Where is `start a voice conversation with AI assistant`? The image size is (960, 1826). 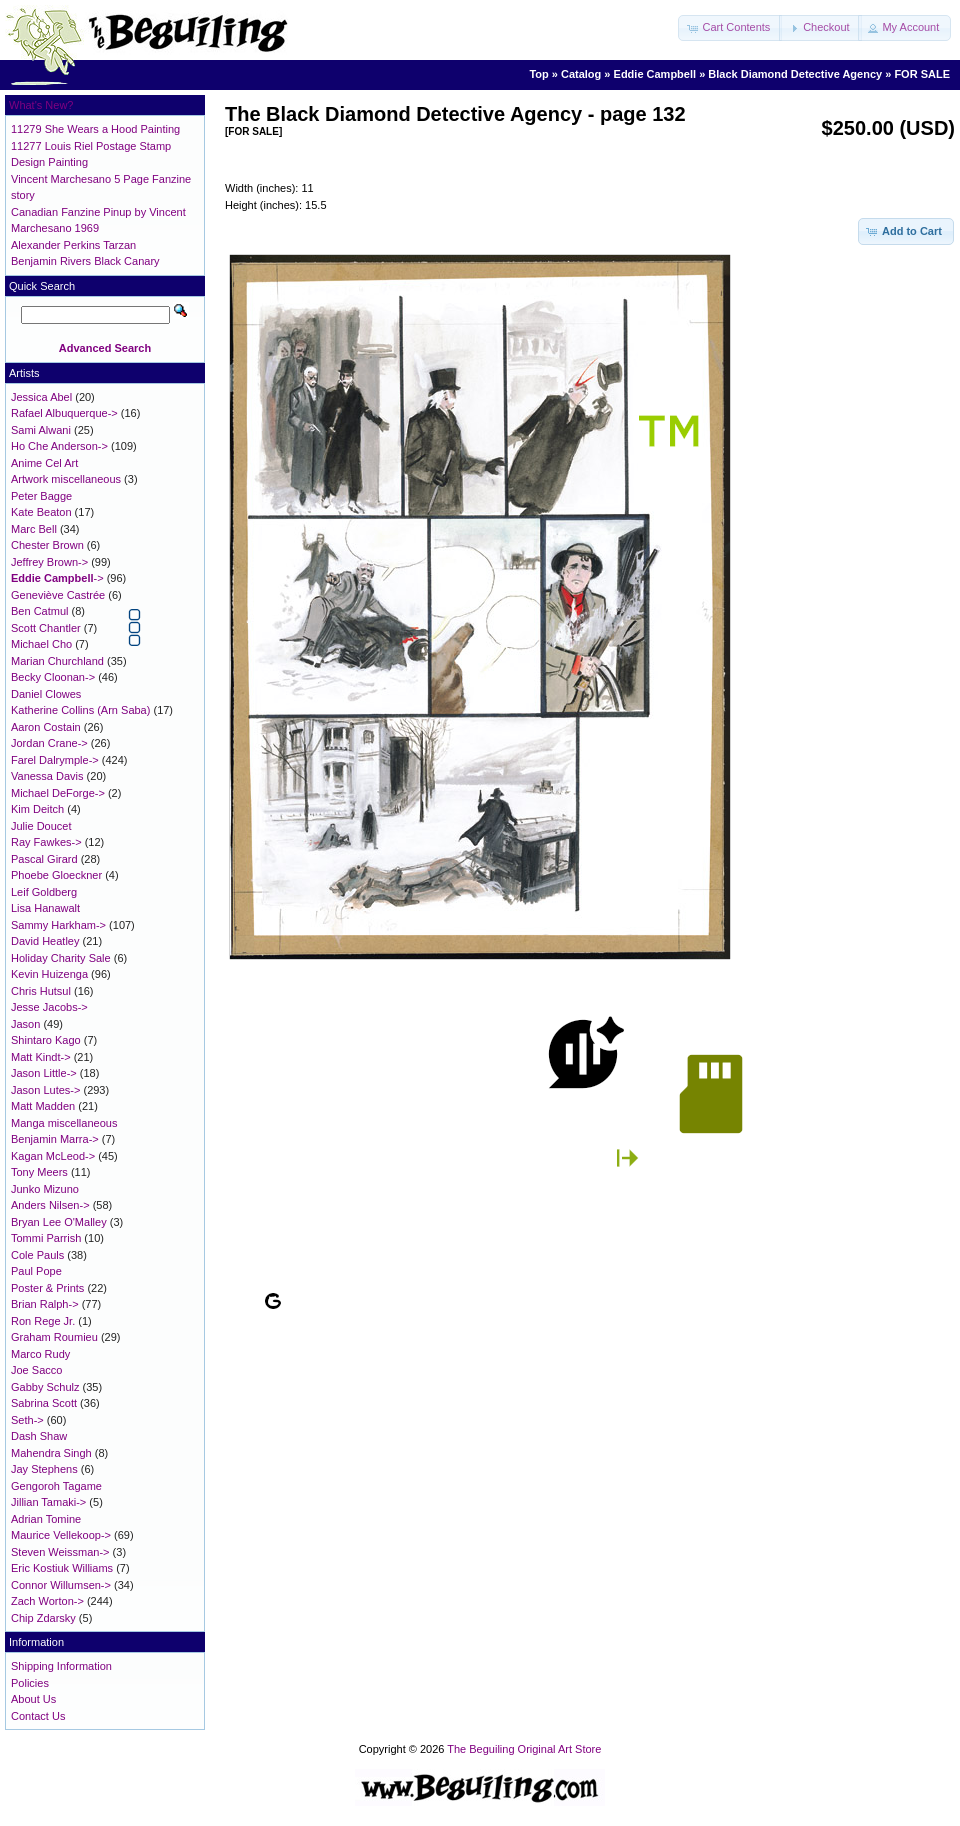
start a voice conversation with AI assistant is located at coordinates (583, 1054).